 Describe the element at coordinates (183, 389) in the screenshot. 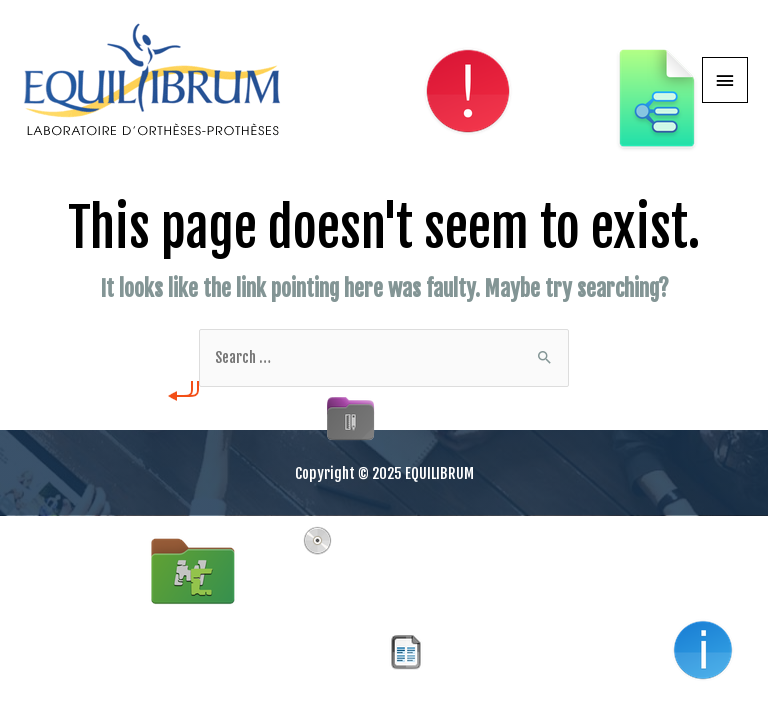

I see `reply to all recipients of an email` at that location.